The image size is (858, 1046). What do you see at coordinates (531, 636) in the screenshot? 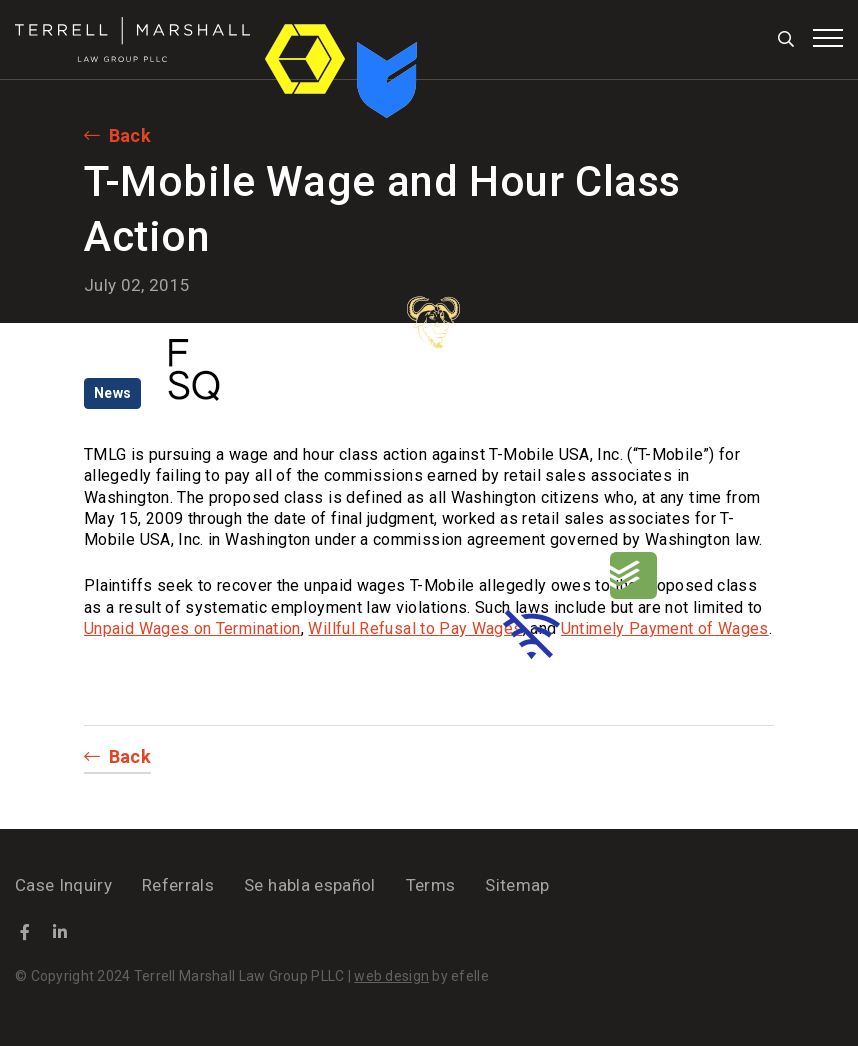
I see `indicates no wifi connection available` at bounding box center [531, 636].